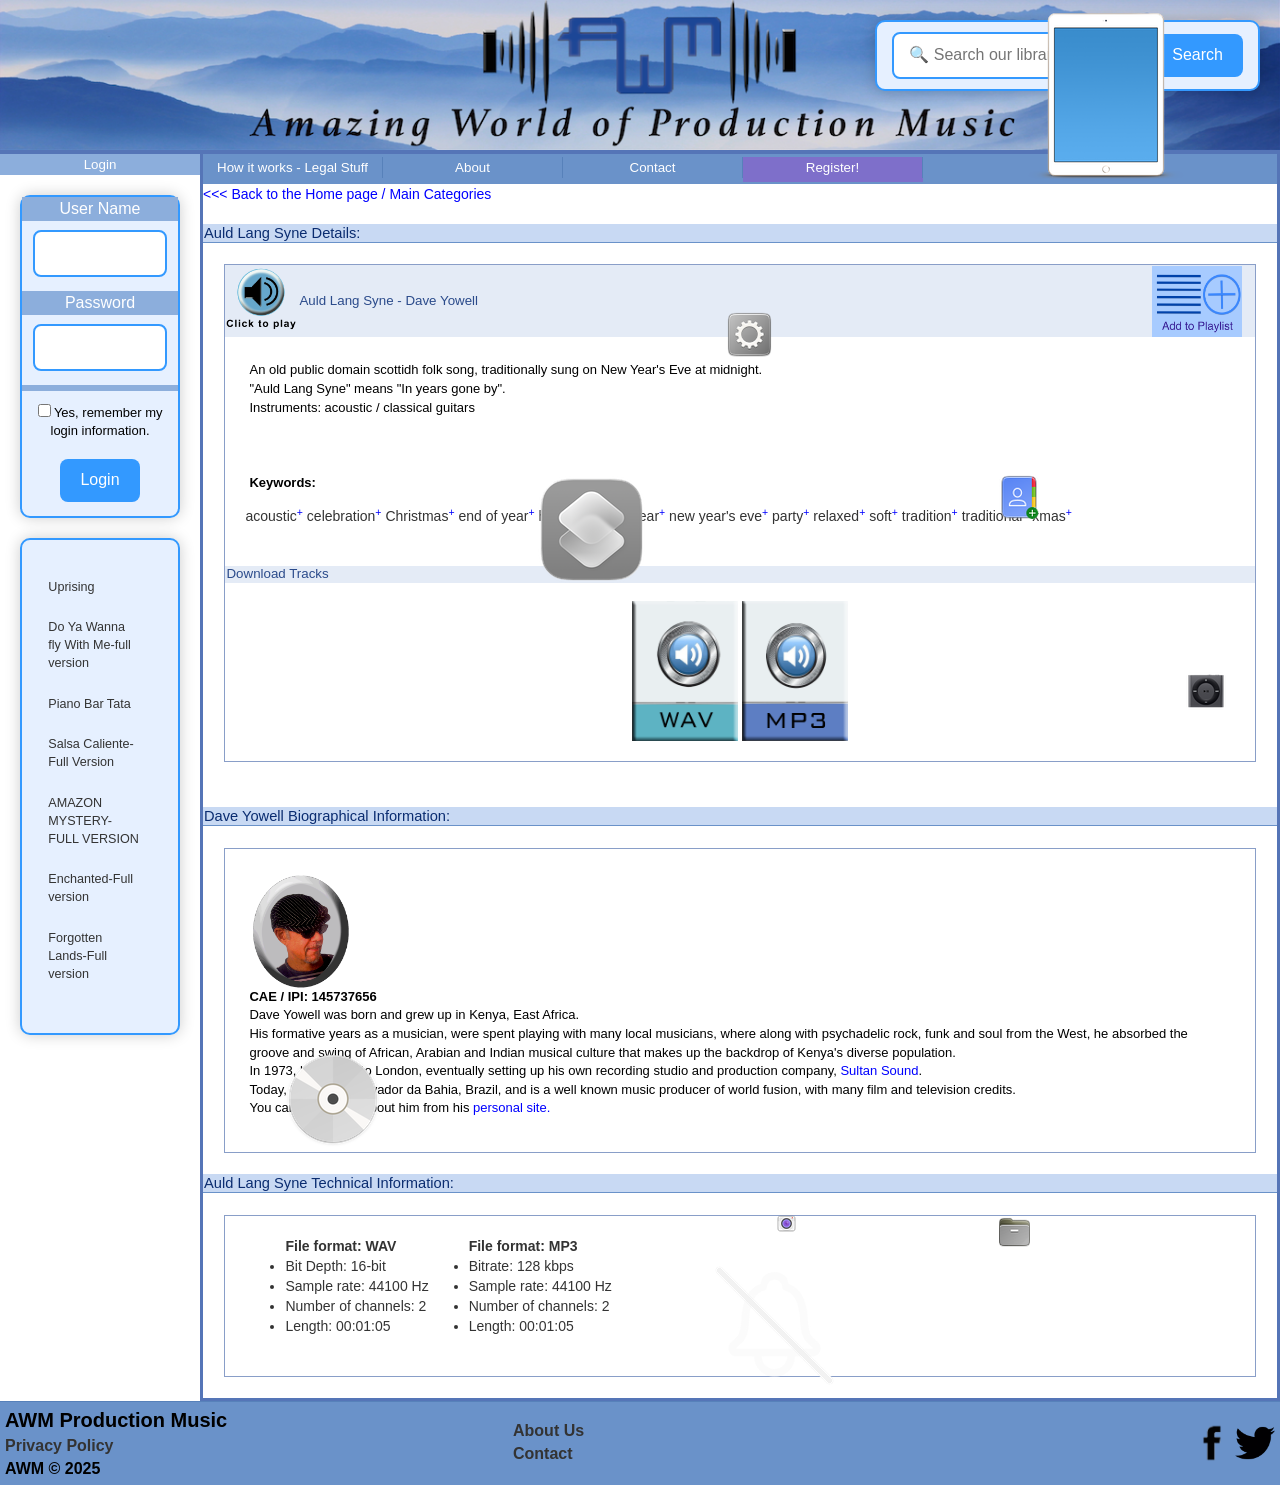 The image size is (1280, 1485). What do you see at coordinates (749, 334) in the screenshot?
I see `executable application file` at bounding box center [749, 334].